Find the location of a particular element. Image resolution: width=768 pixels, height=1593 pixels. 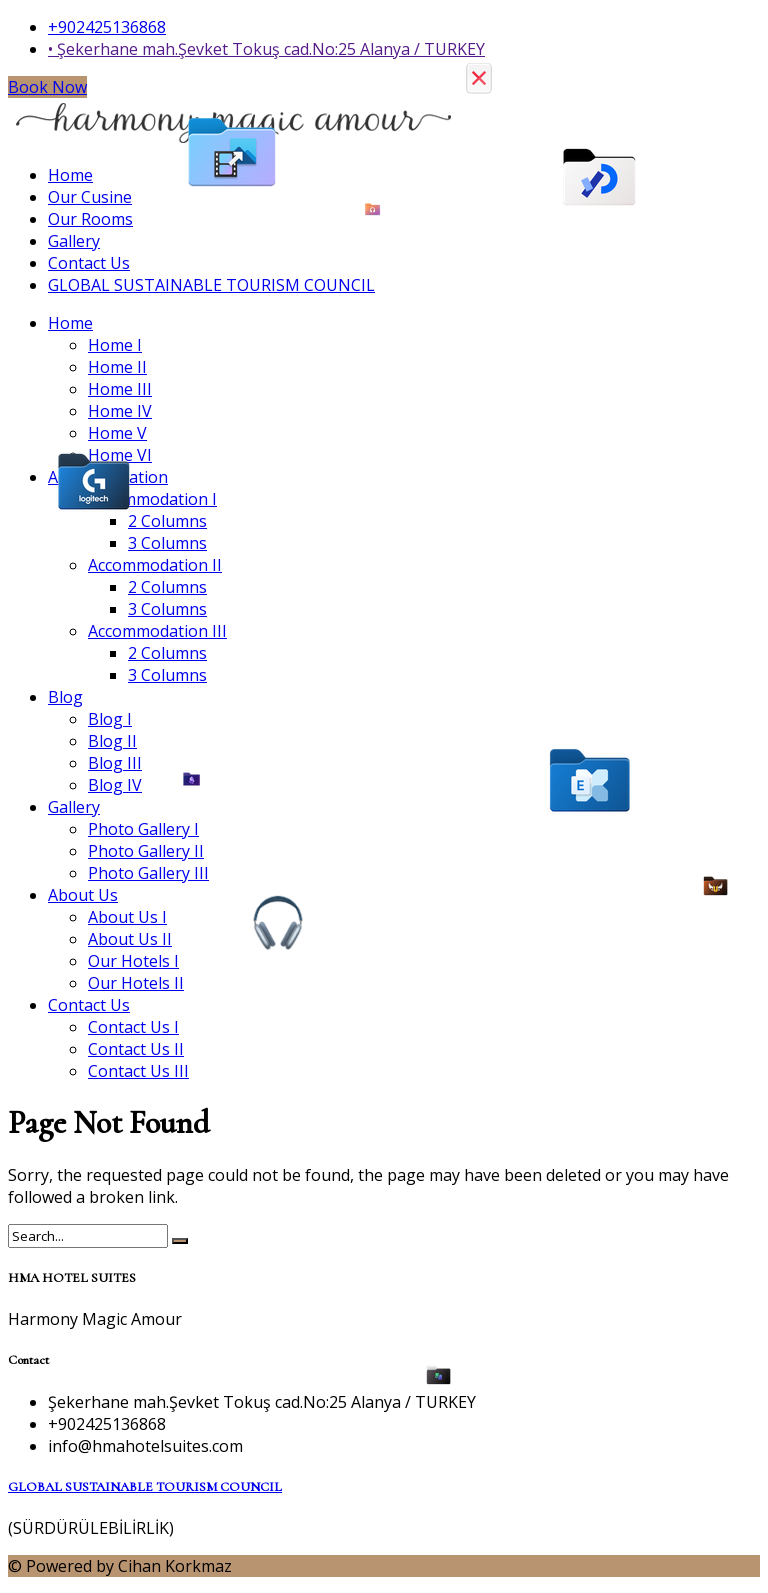

open obsidian vault folder is located at coordinates (191, 779).